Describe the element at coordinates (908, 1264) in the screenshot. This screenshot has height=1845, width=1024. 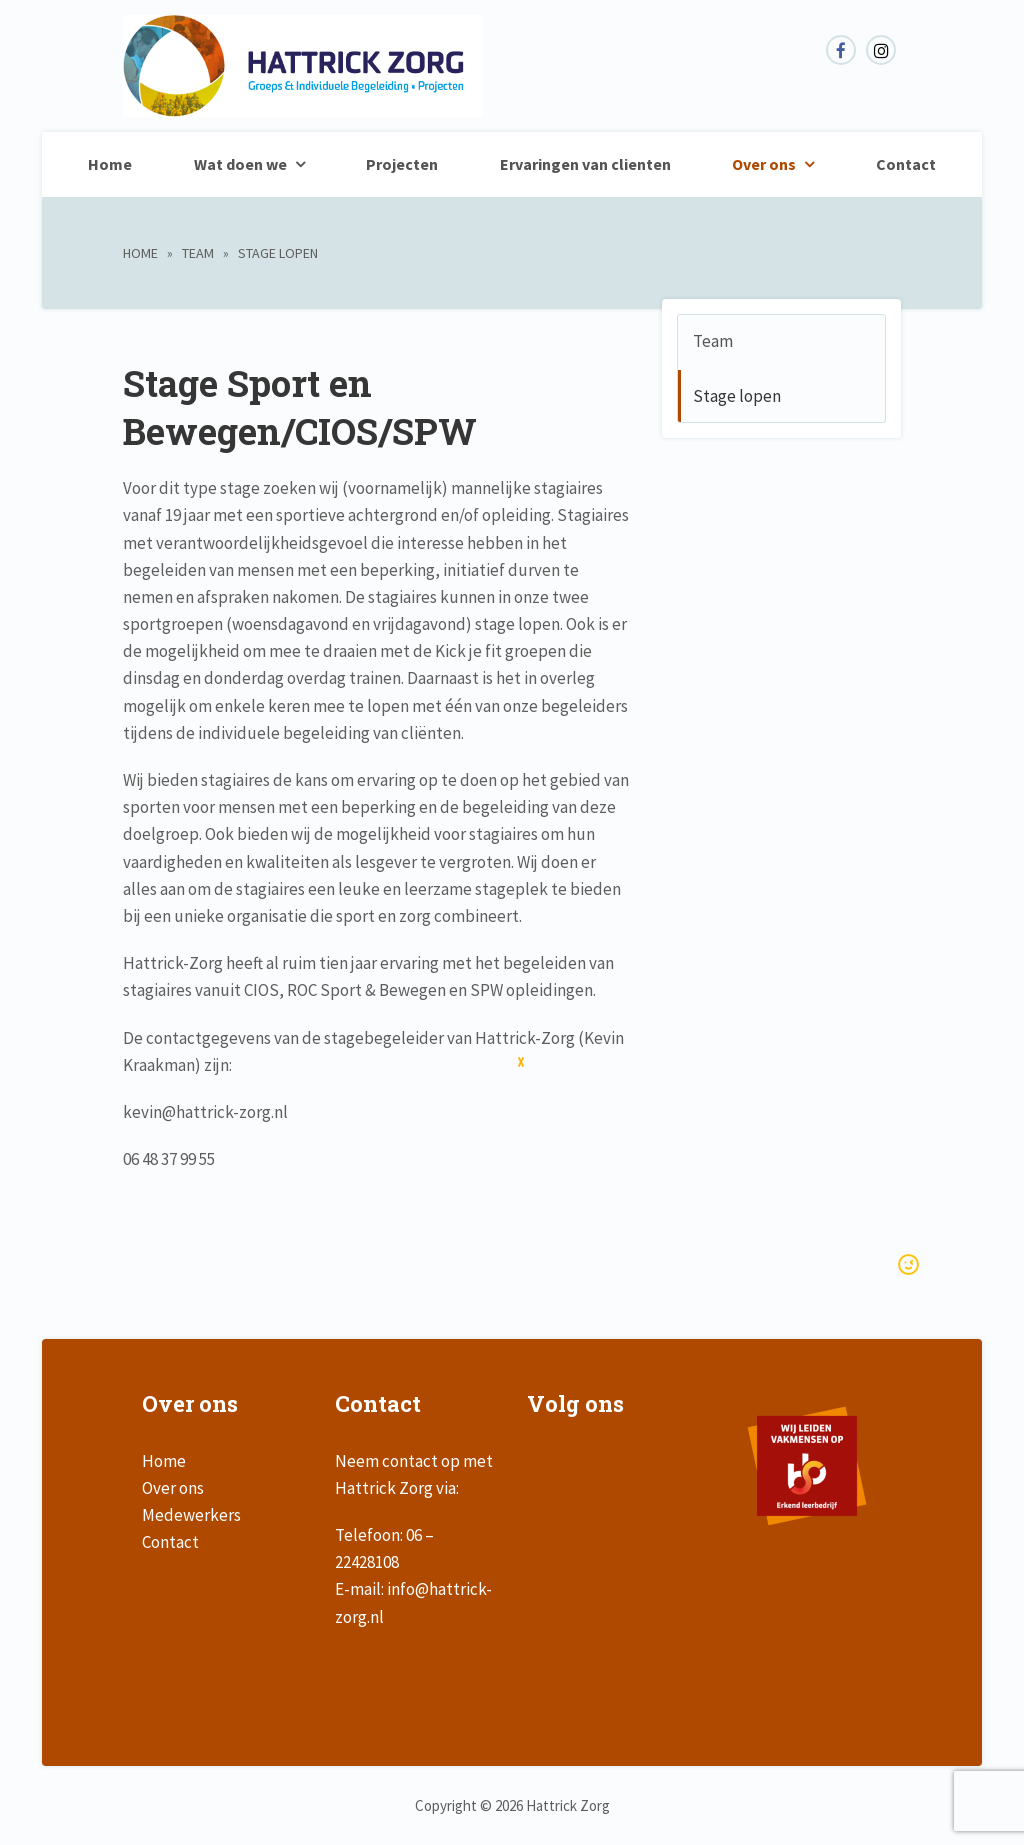
I see `add a playful or winking emoji reaction` at that location.